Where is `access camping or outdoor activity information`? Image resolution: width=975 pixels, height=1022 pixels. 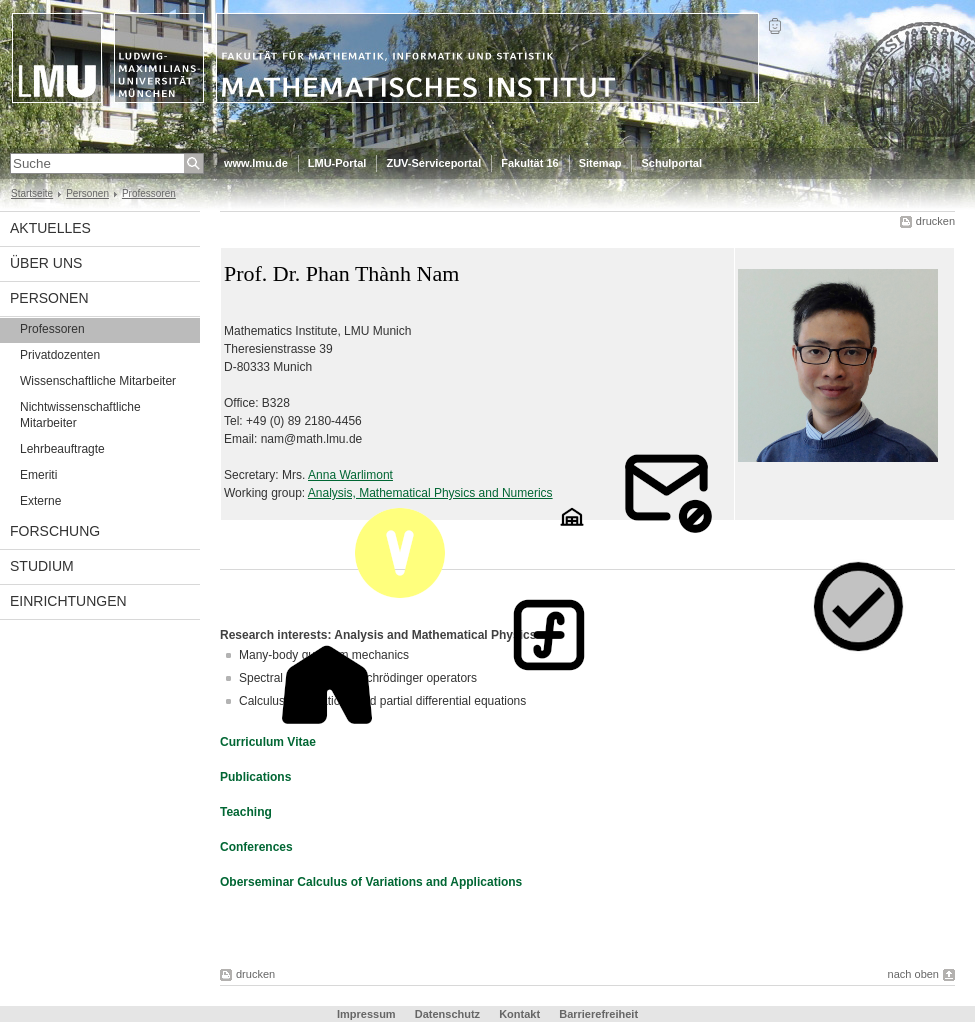 access camping or outdoor activity information is located at coordinates (327, 684).